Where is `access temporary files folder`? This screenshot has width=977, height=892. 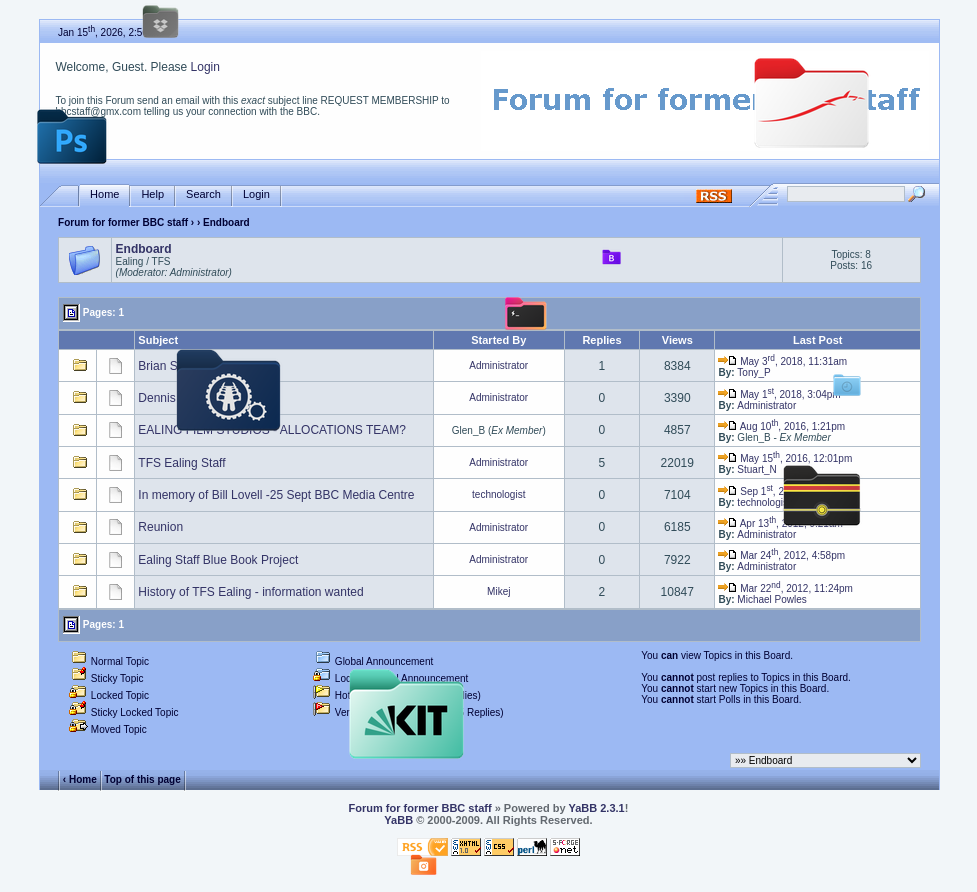
access temporary files folder is located at coordinates (847, 385).